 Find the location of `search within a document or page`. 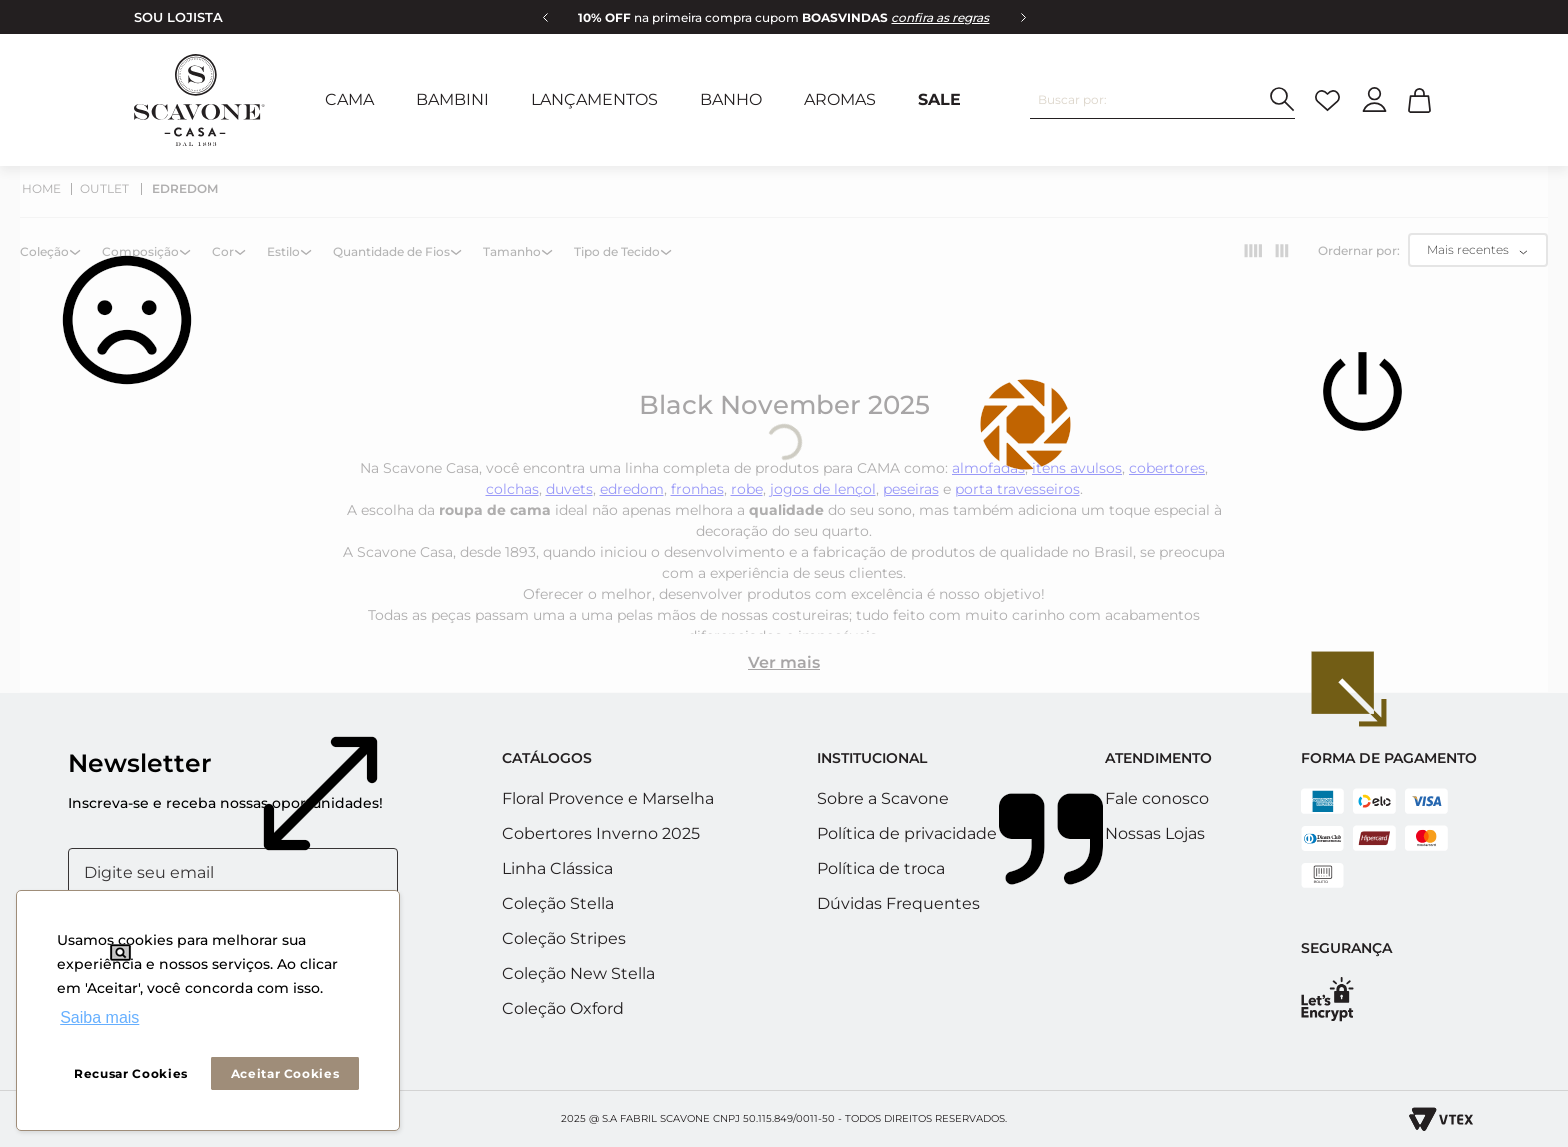

search within a document or page is located at coordinates (120, 952).